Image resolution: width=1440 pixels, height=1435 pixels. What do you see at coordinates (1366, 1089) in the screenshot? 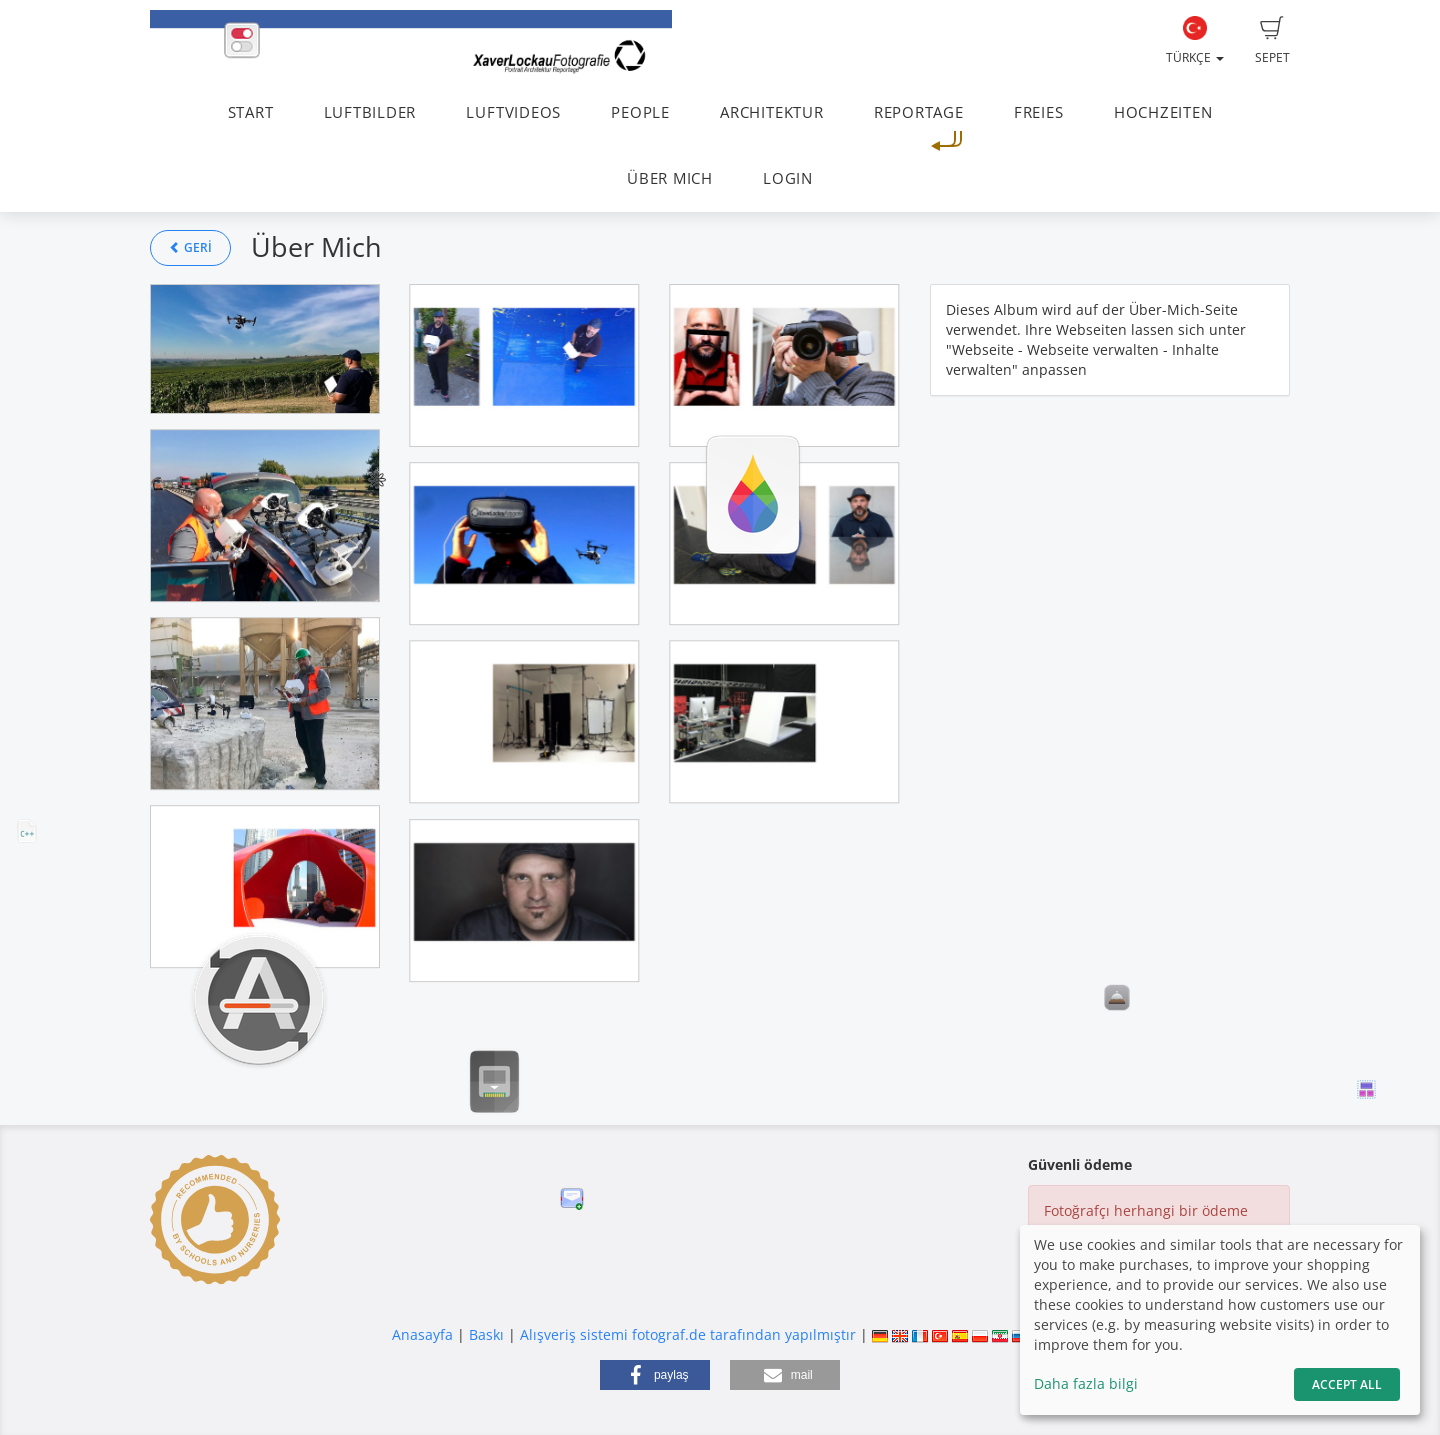
I see `select all items in the current view` at bounding box center [1366, 1089].